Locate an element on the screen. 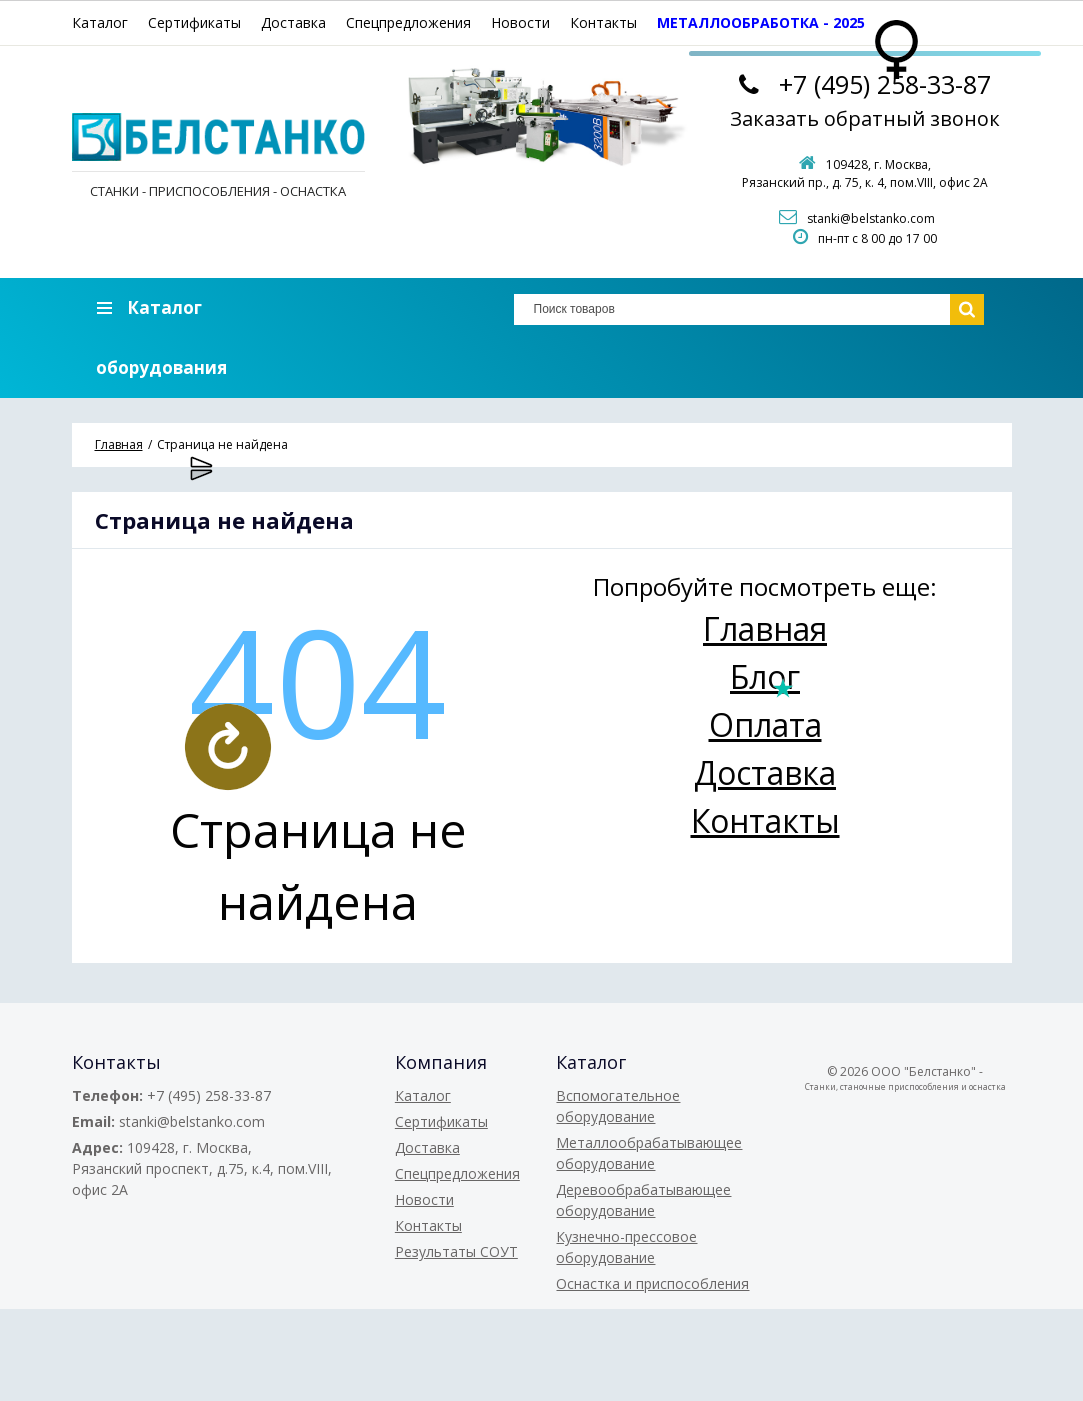  refresh or reload content is located at coordinates (228, 747).